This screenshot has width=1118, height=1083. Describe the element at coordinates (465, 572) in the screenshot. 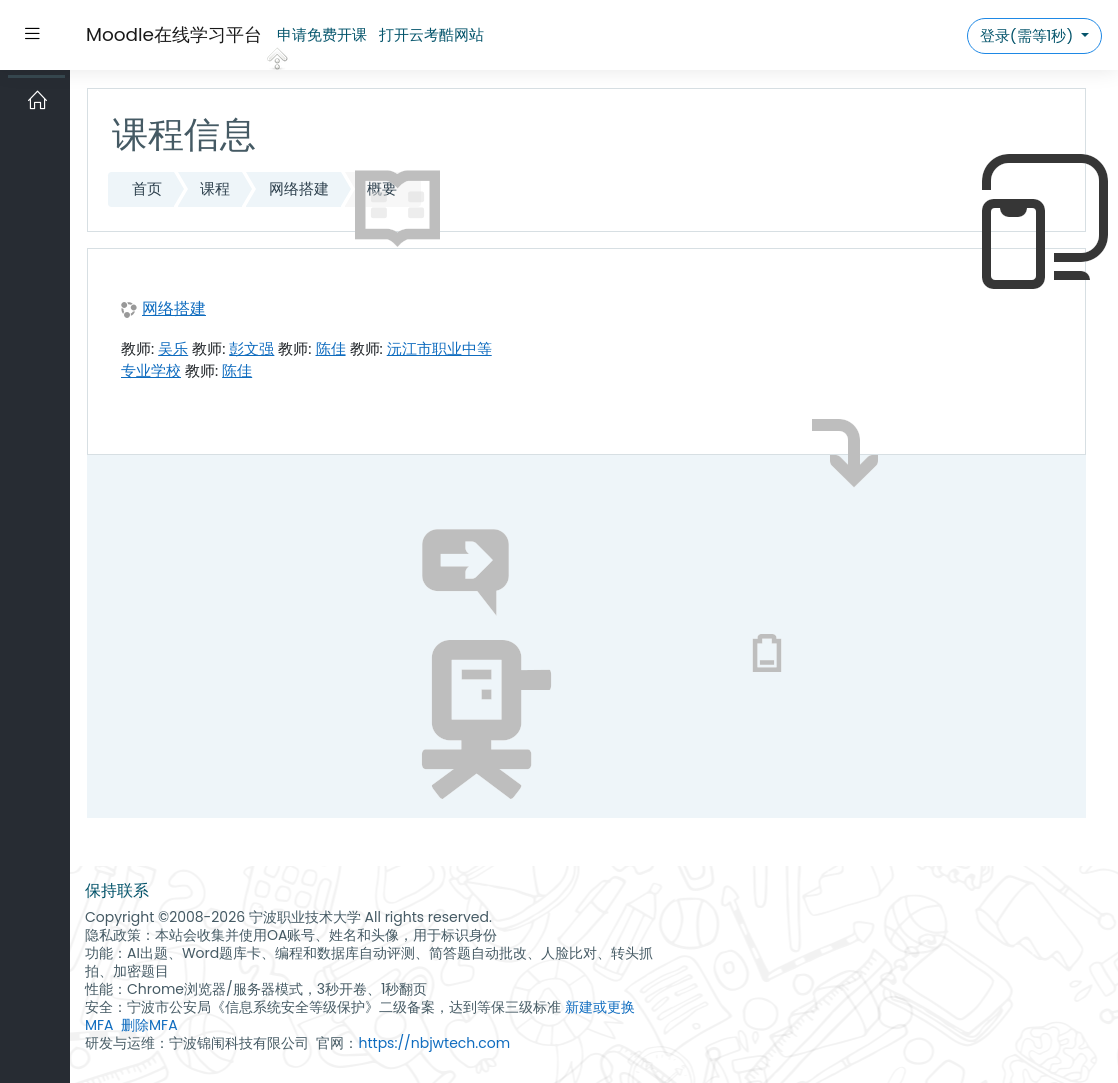

I see `user is currently away or idle` at that location.